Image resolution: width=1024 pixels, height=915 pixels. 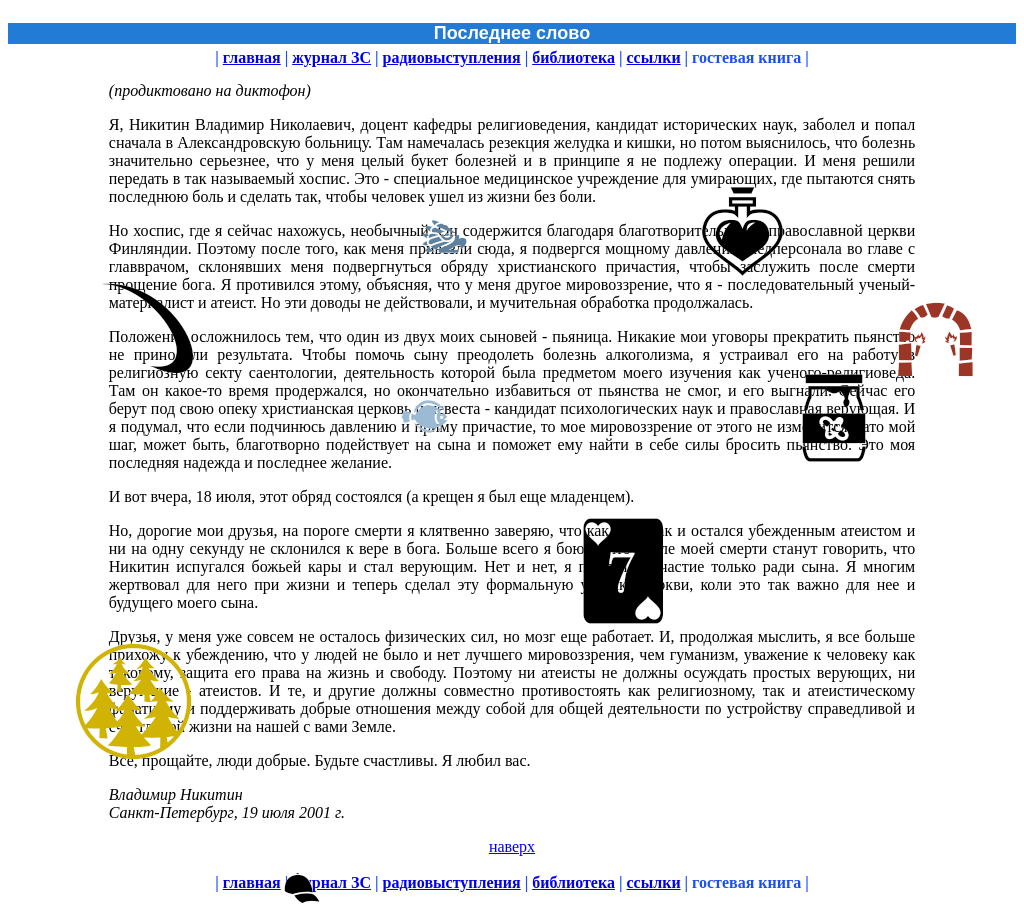 I want to click on seven of hearts playing card, so click(x=623, y=571).